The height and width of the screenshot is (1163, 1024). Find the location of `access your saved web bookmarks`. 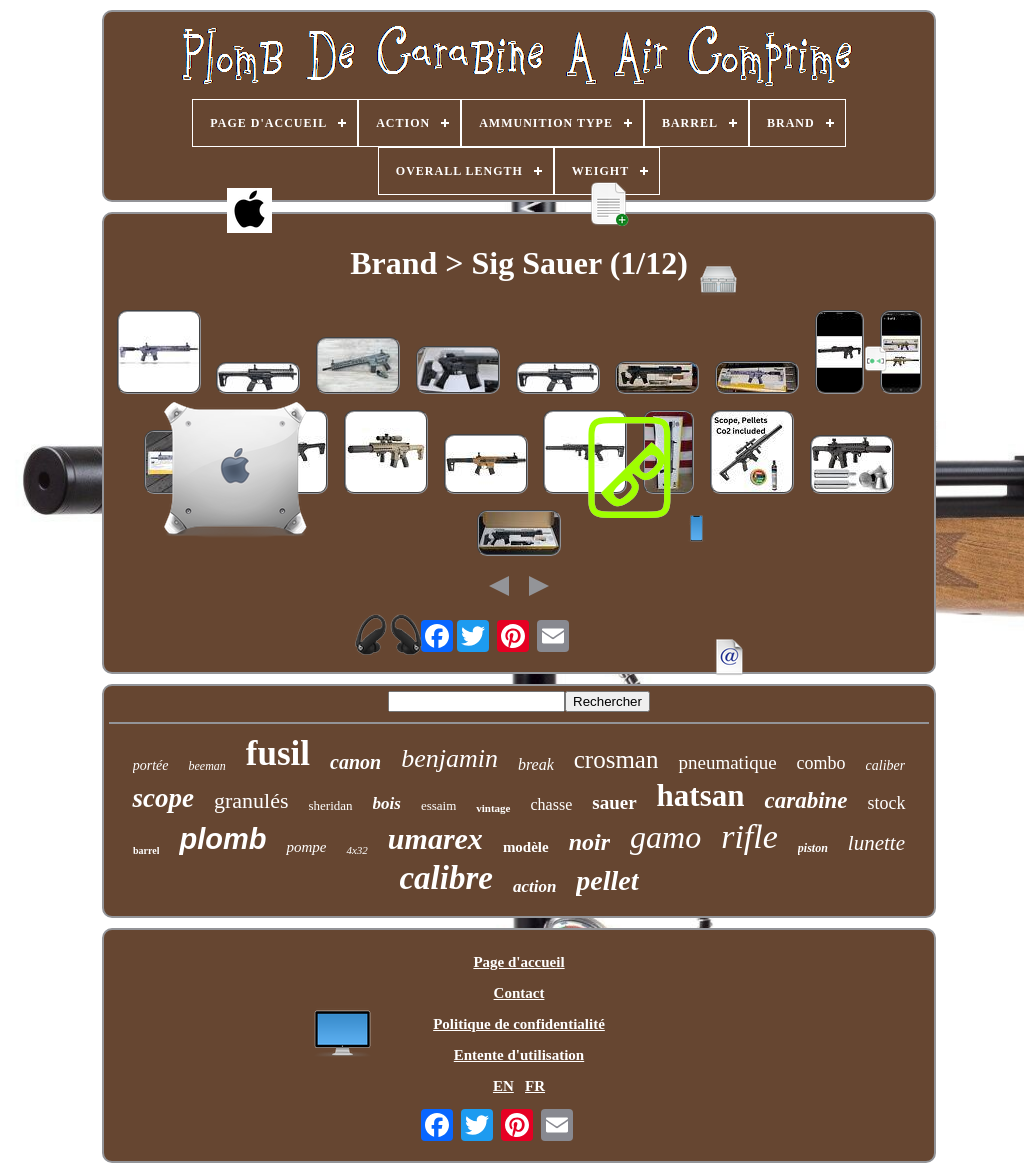

access your saved web bookmarks is located at coordinates (729, 657).